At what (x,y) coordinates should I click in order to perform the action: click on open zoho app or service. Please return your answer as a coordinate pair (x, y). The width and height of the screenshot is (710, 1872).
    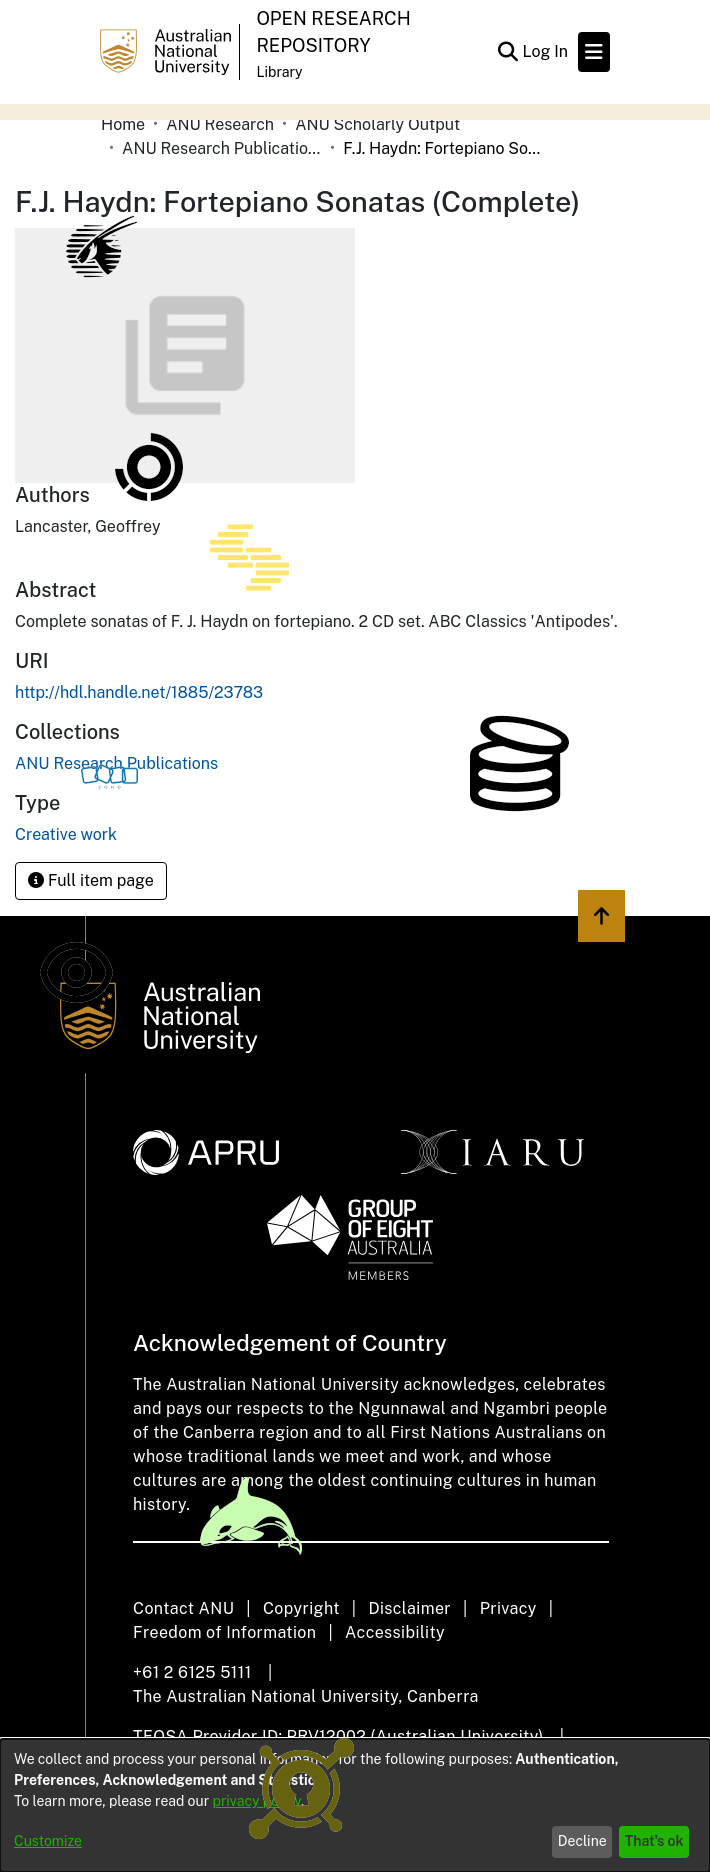
    Looking at the image, I should click on (109, 776).